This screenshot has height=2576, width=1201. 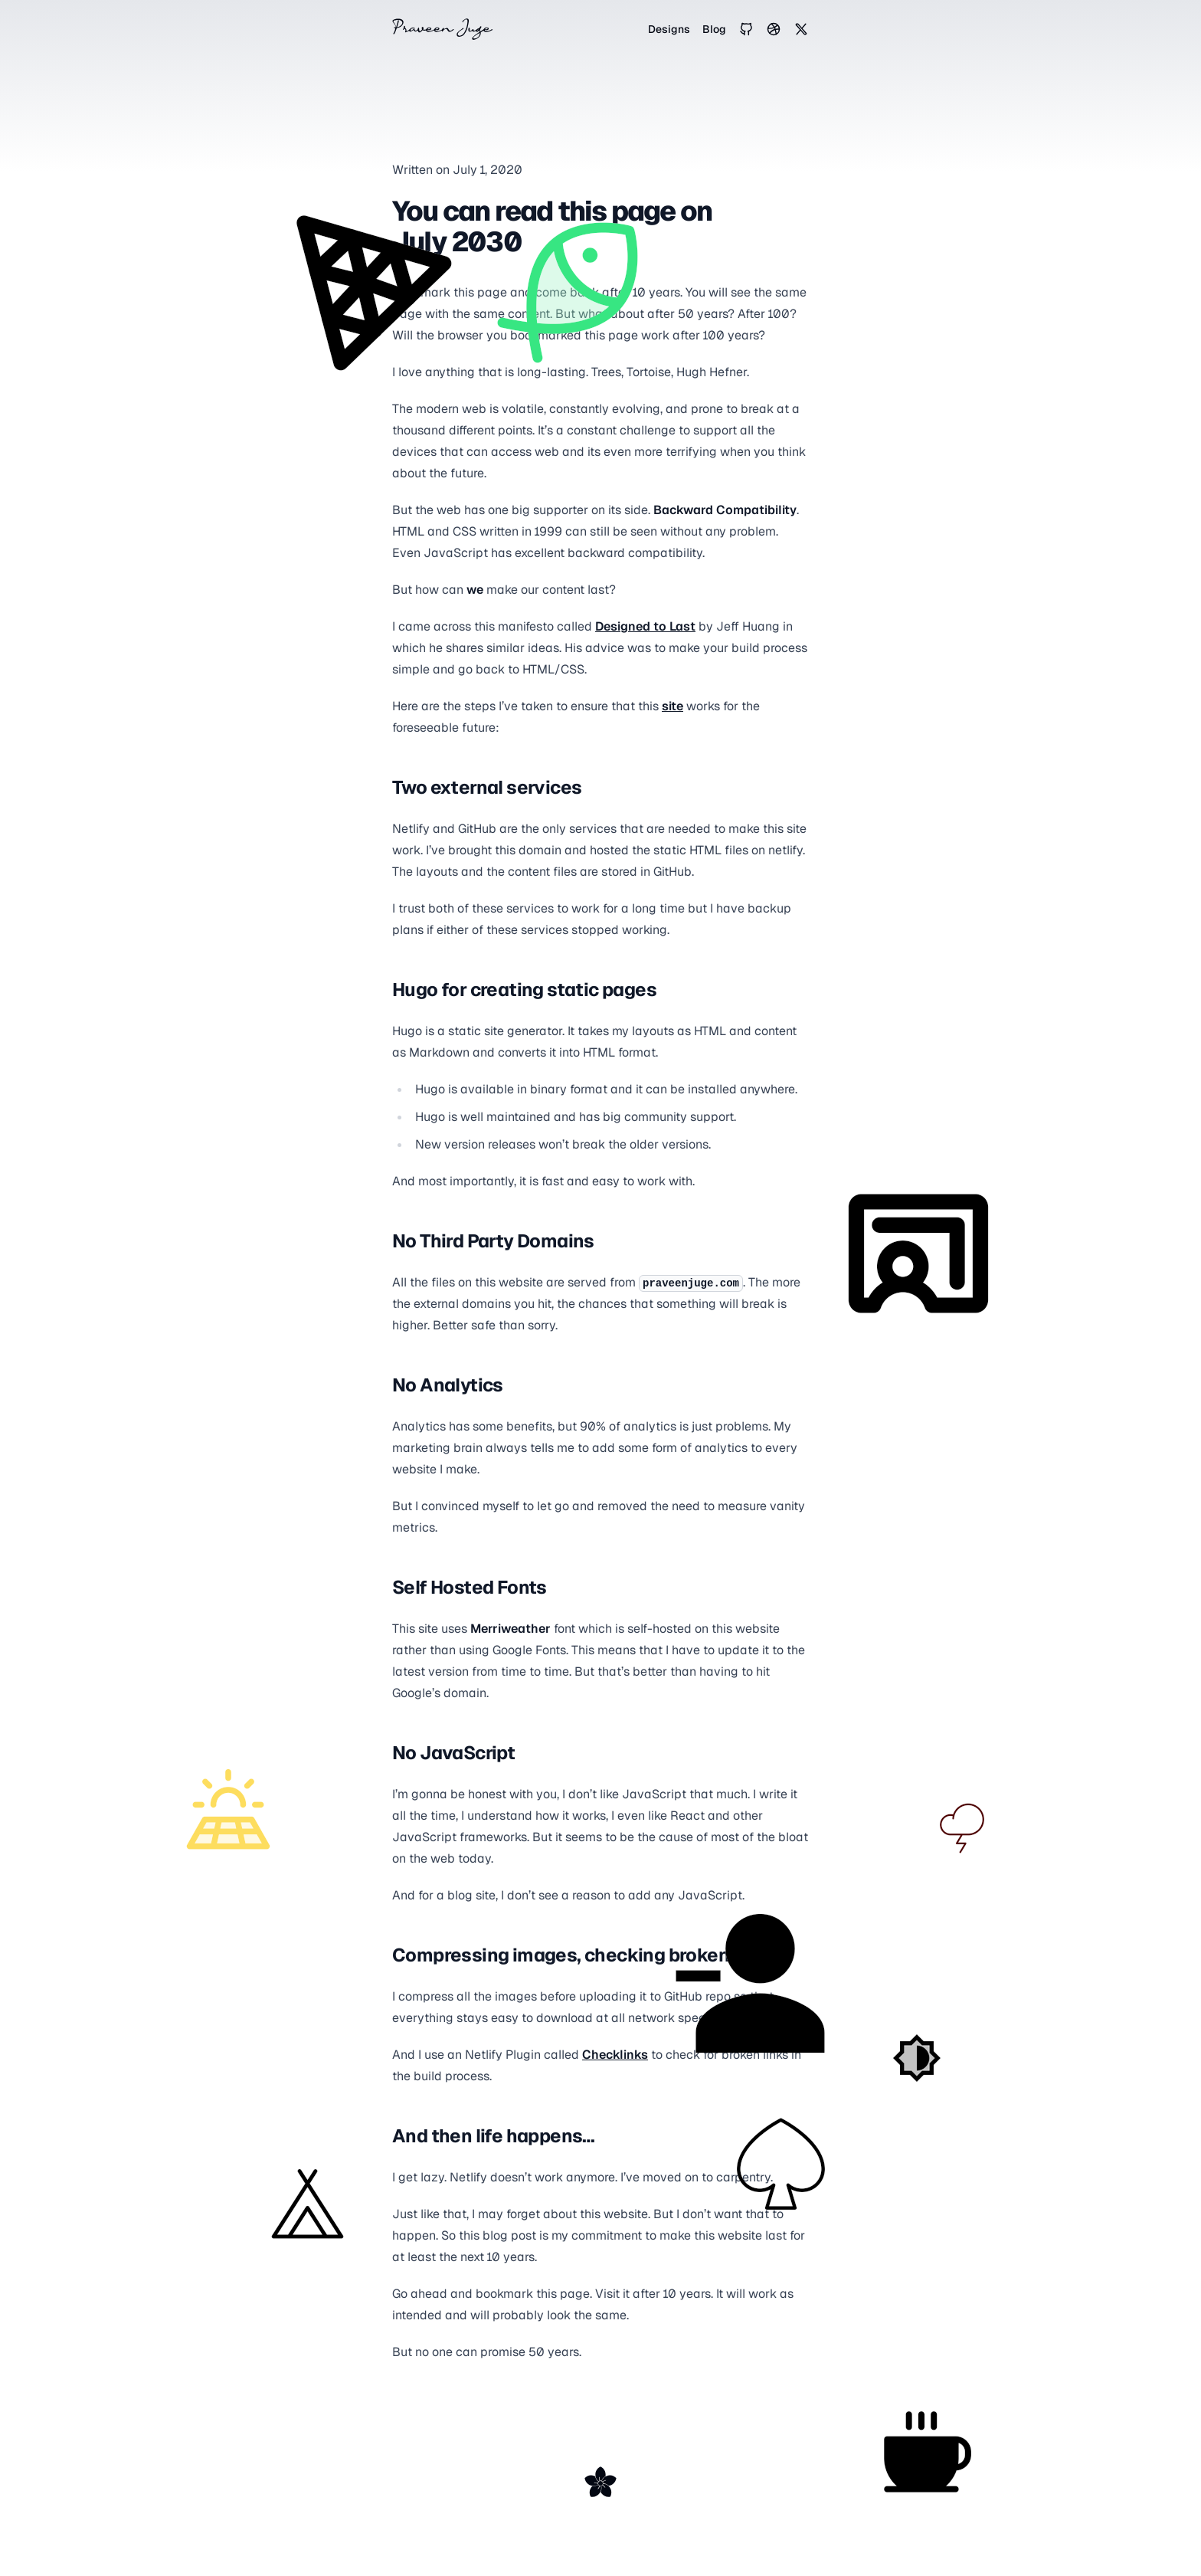 What do you see at coordinates (924, 2455) in the screenshot?
I see `find nearby coffee shops or cafés` at bounding box center [924, 2455].